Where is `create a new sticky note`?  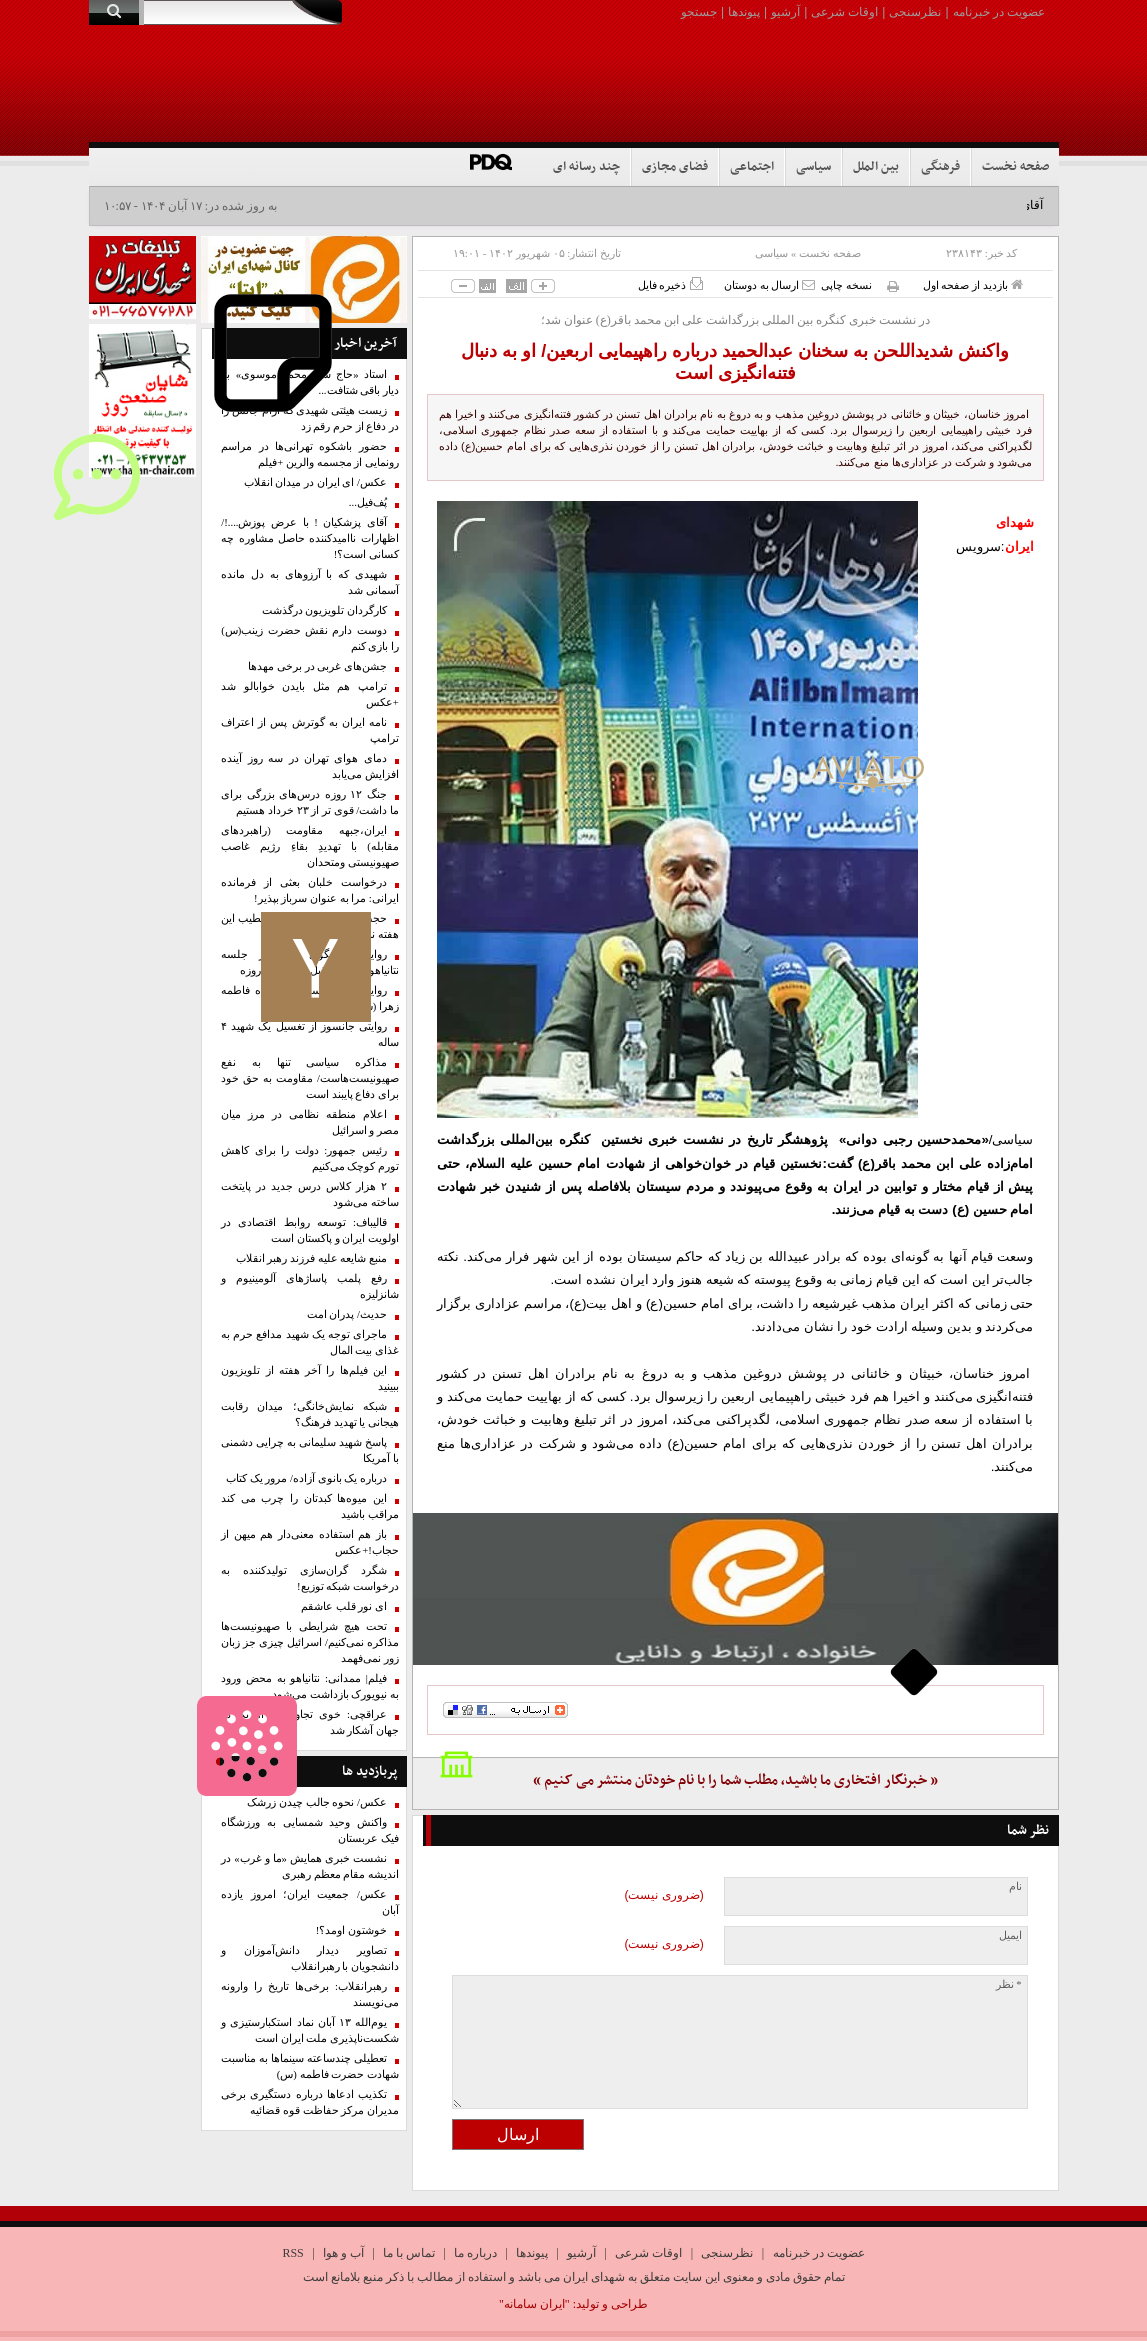
create a new sticky note is located at coordinates (273, 353).